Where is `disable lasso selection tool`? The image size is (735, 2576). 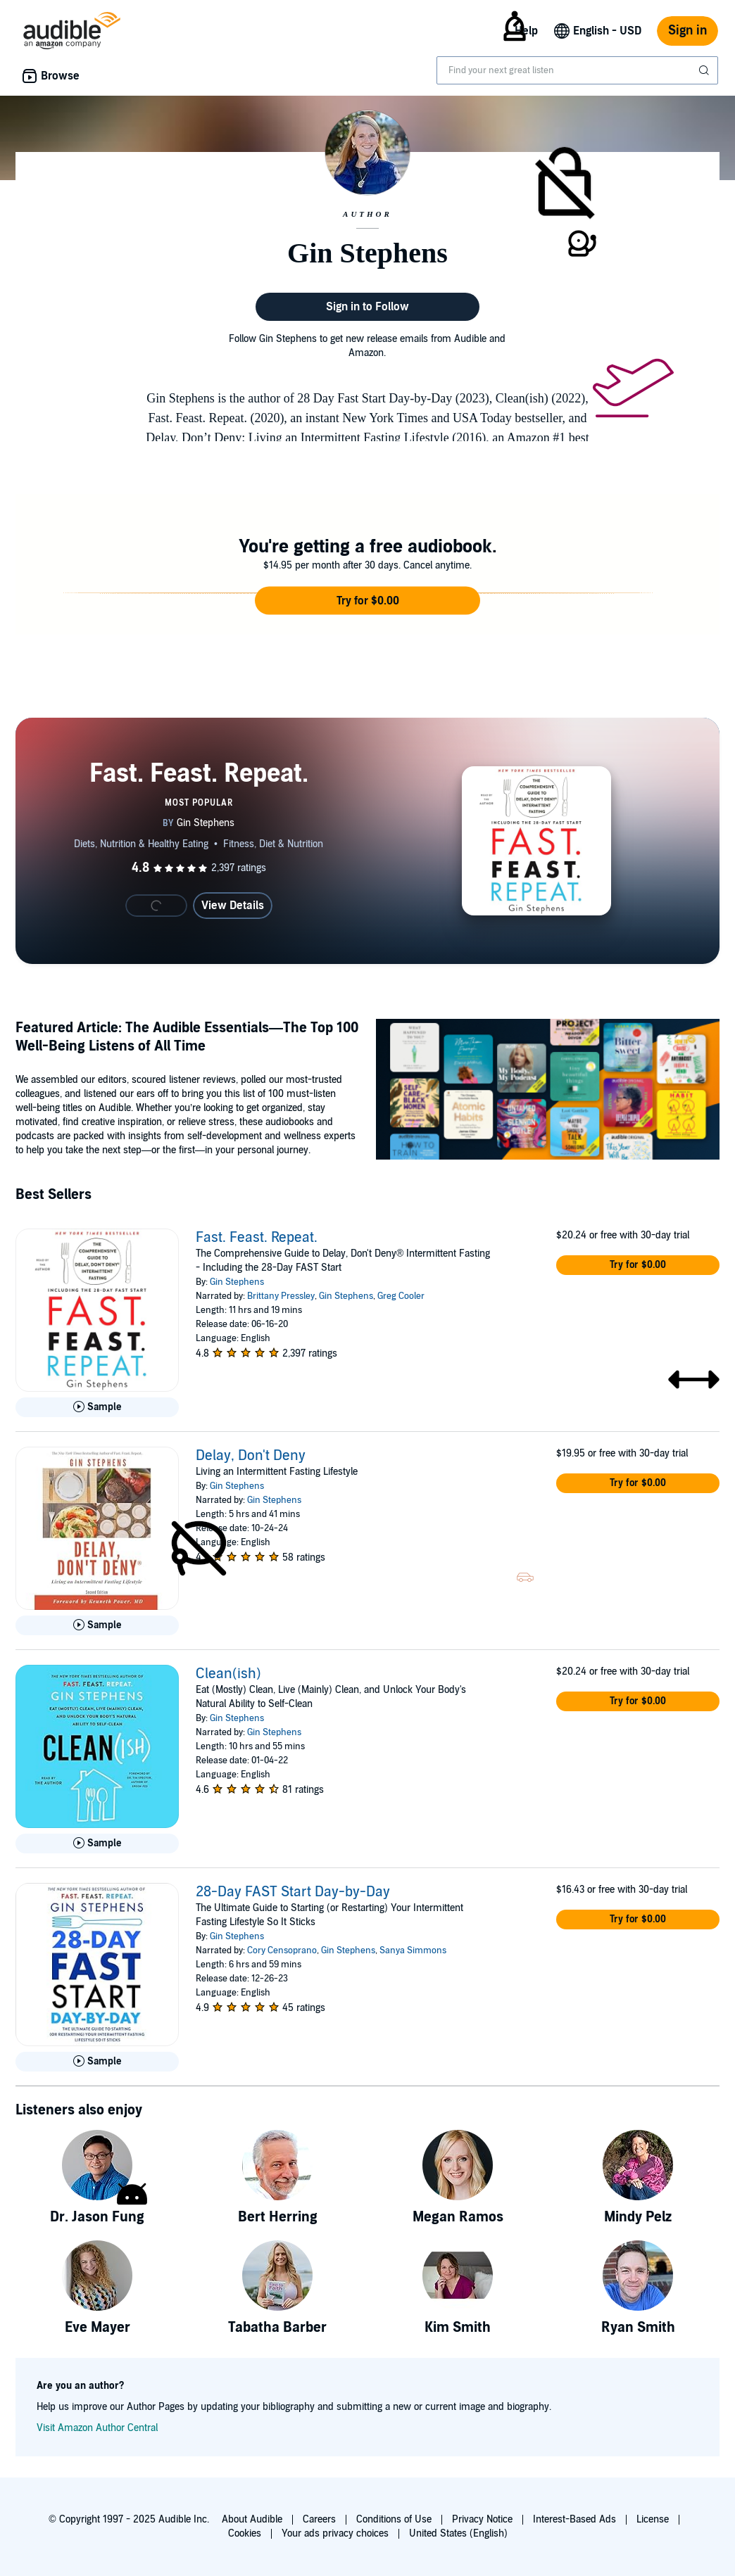 disable lasso selection tool is located at coordinates (199, 1548).